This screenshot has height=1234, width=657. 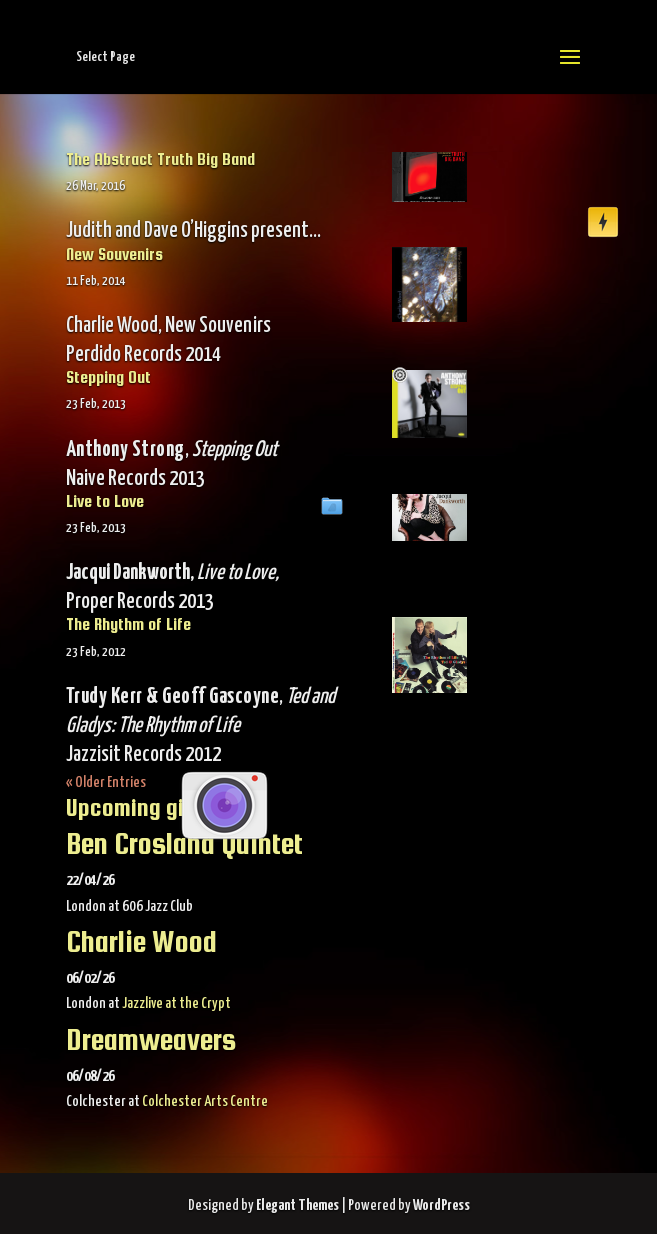 I want to click on access system settings, so click(x=400, y=375).